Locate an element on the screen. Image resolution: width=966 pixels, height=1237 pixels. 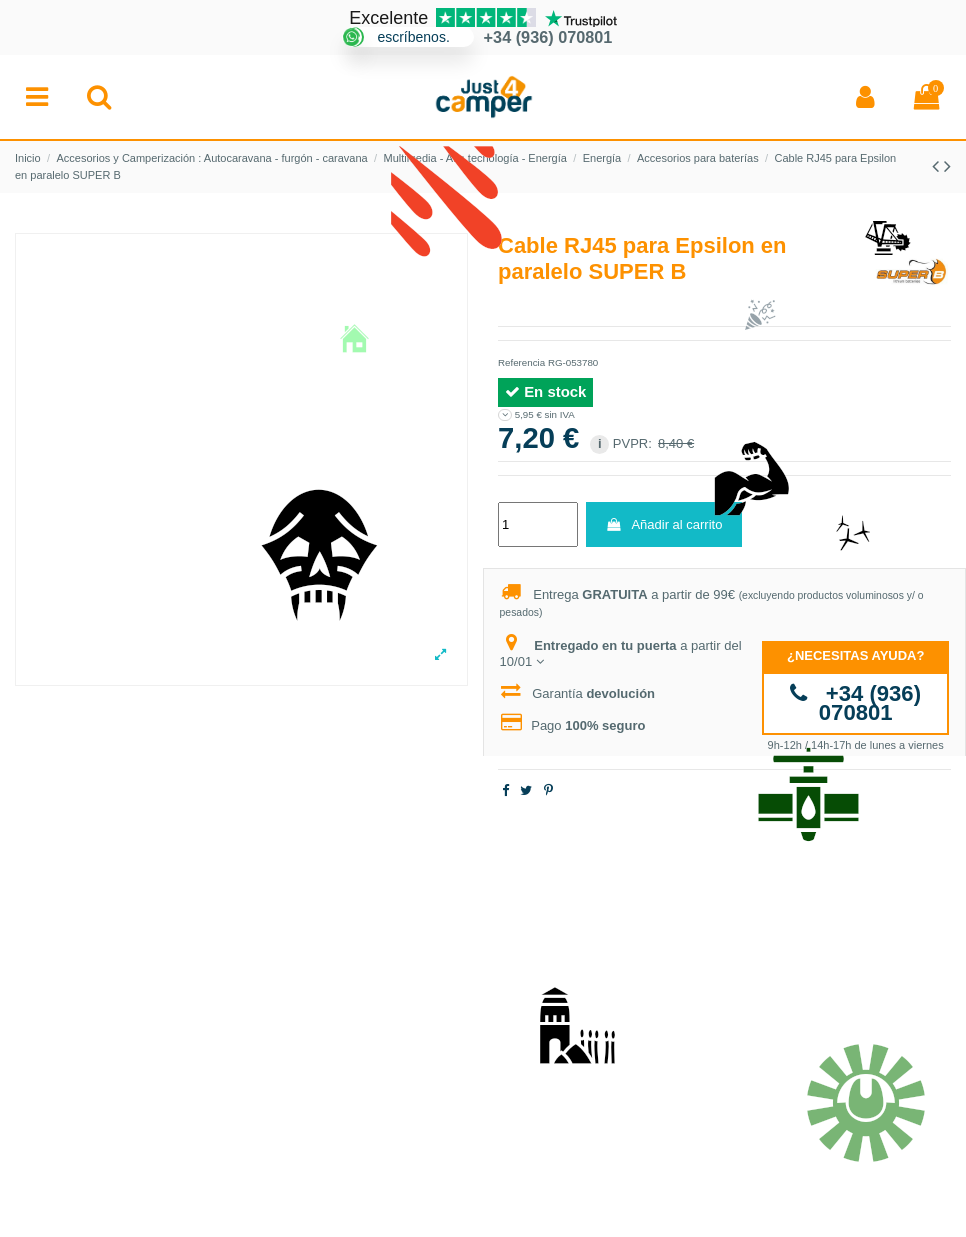
indicates danger or deadly hazard in game is located at coordinates (320, 556).